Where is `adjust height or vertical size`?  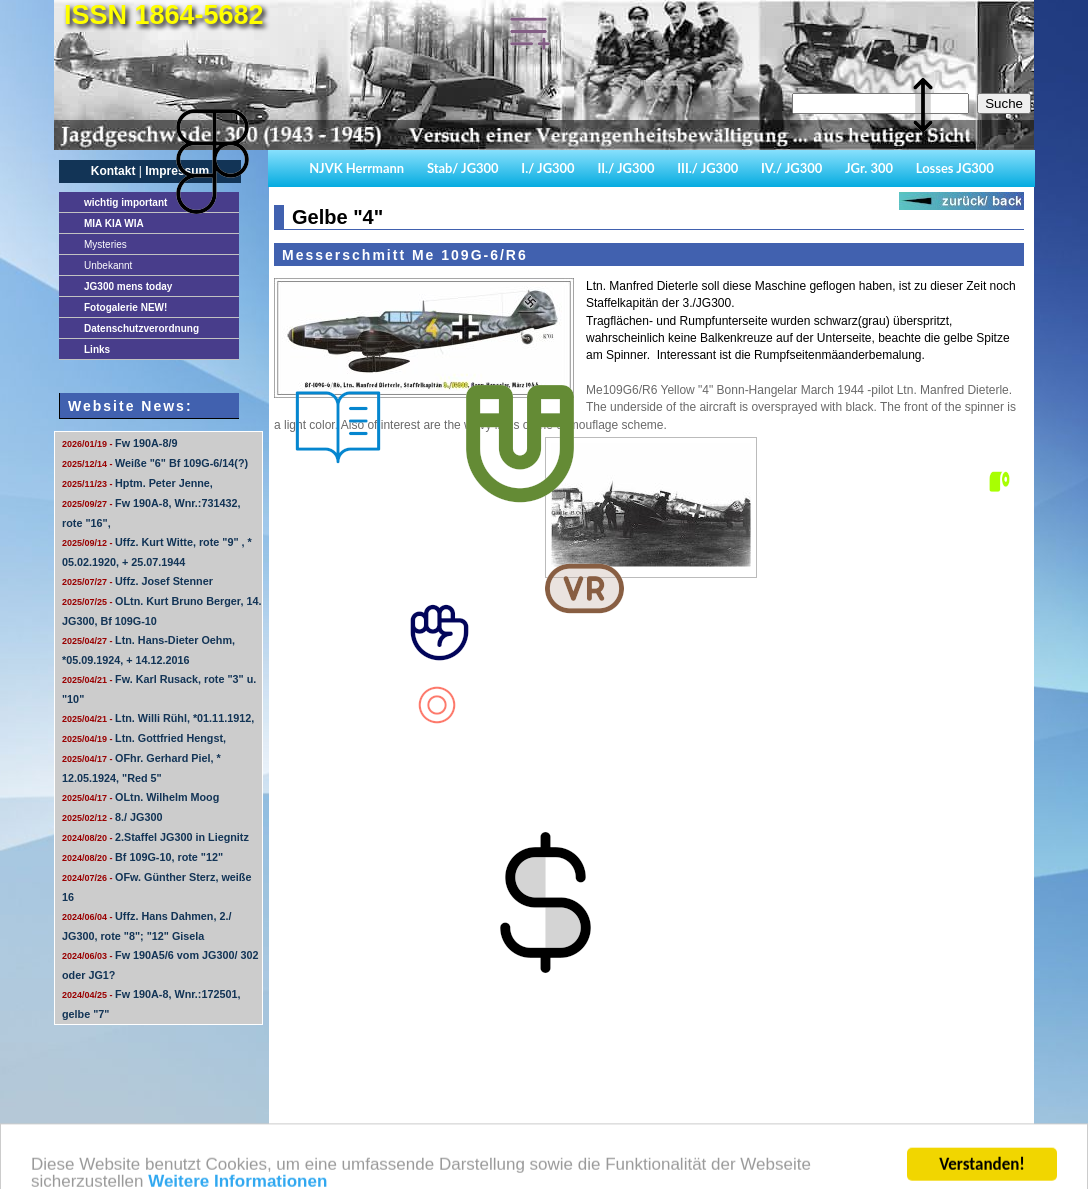 adjust height or vertical size is located at coordinates (923, 105).